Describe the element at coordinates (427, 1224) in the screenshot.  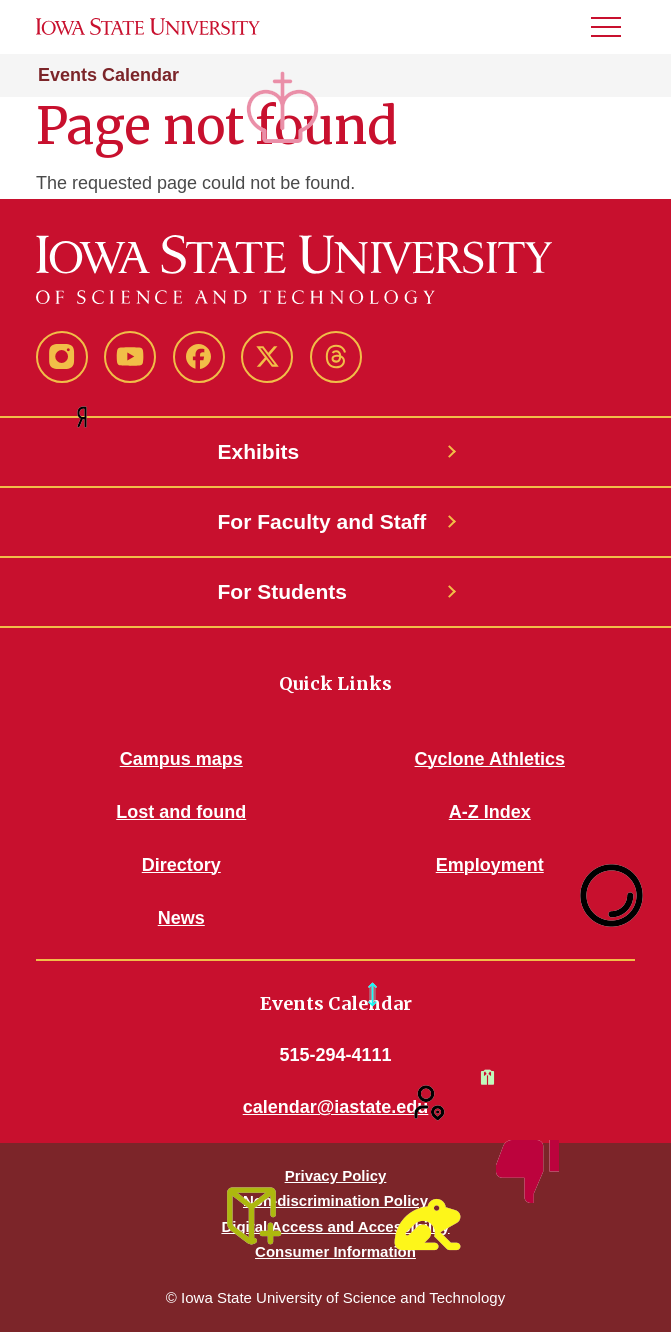
I see `decorative frog icon or mascot` at that location.